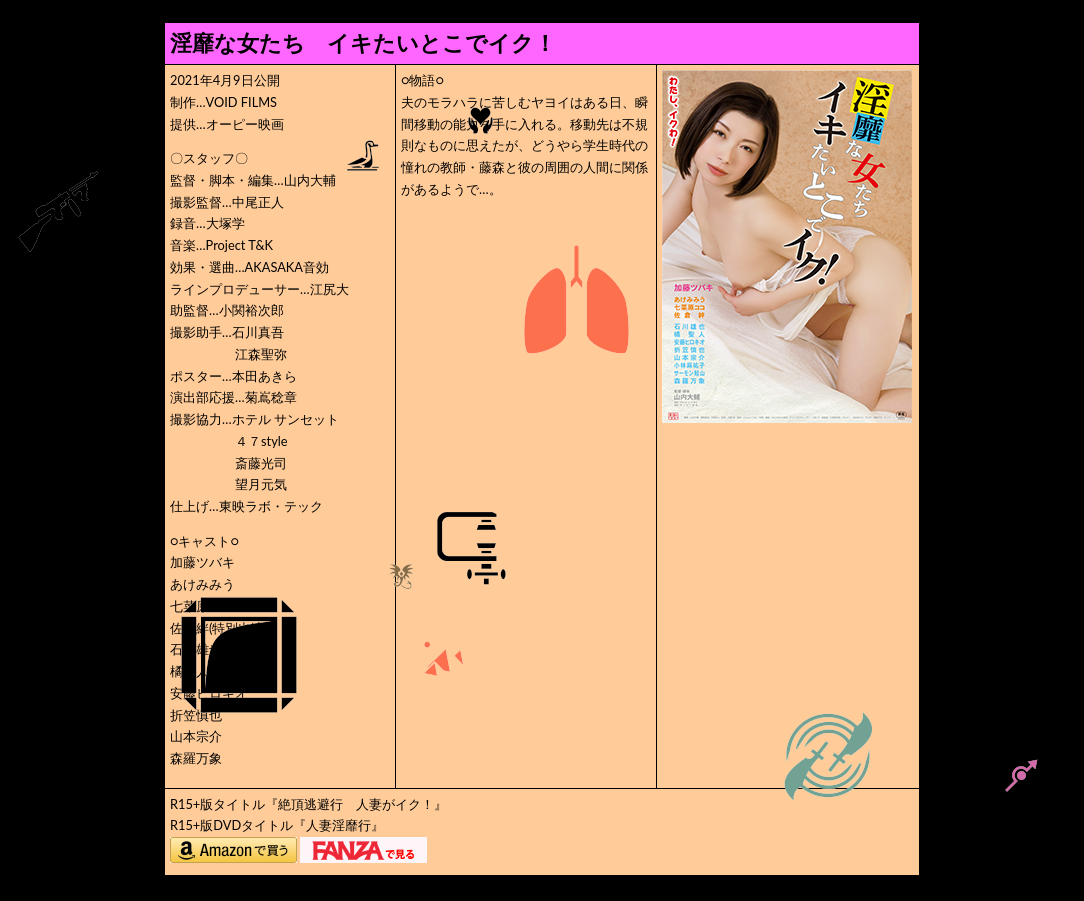 Image resolution: width=1084 pixels, height=901 pixels. I want to click on activate spinning blade attack or ability, so click(828, 756).